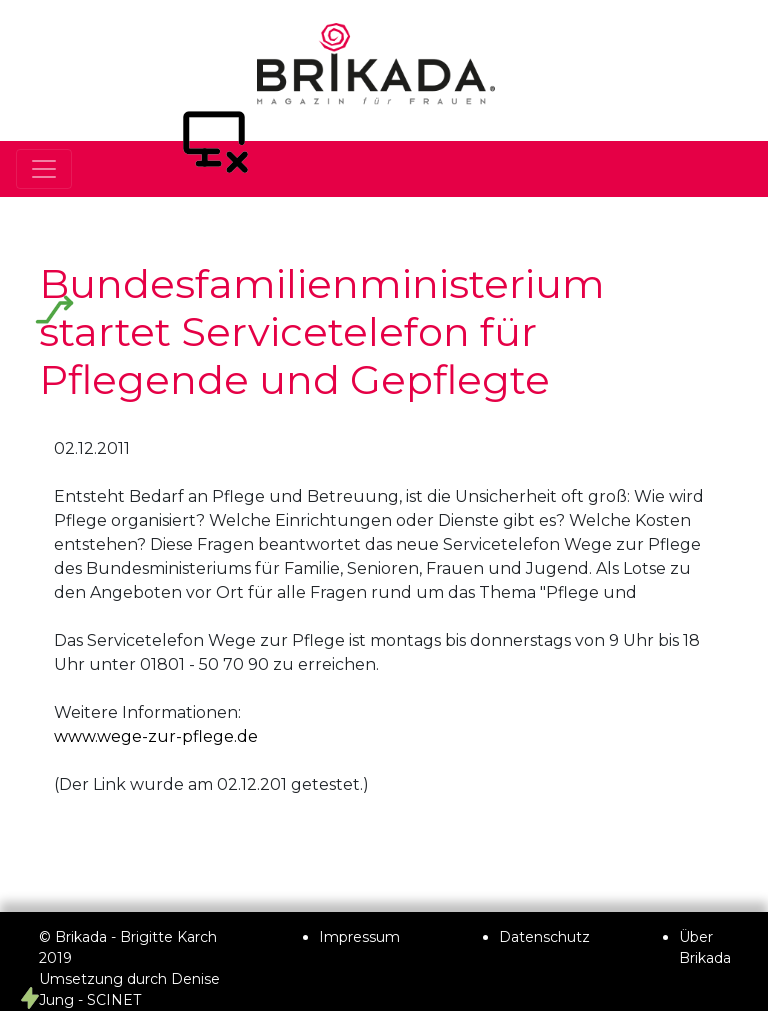 Image resolution: width=768 pixels, height=1011 pixels. Describe the element at coordinates (214, 139) in the screenshot. I see `disconnect or remove desktop device` at that location.